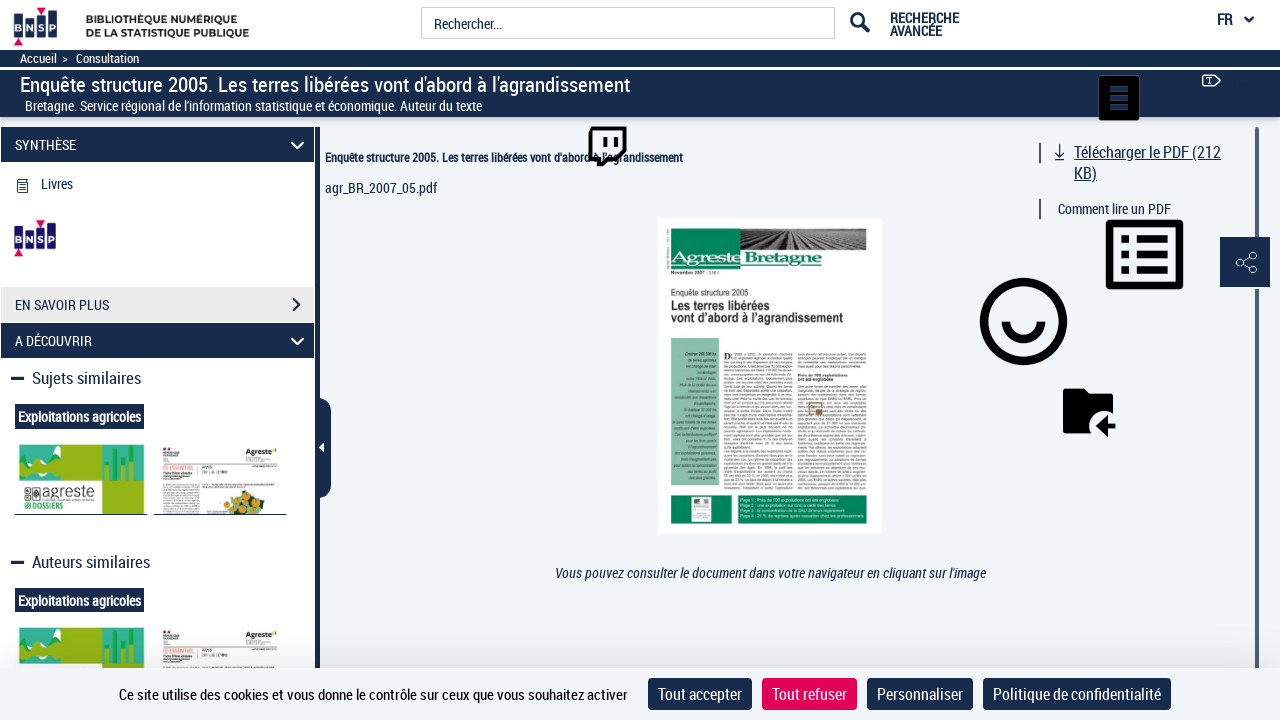  What do you see at coordinates (607, 145) in the screenshot?
I see `open Twitch app` at bounding box center [607, 145].